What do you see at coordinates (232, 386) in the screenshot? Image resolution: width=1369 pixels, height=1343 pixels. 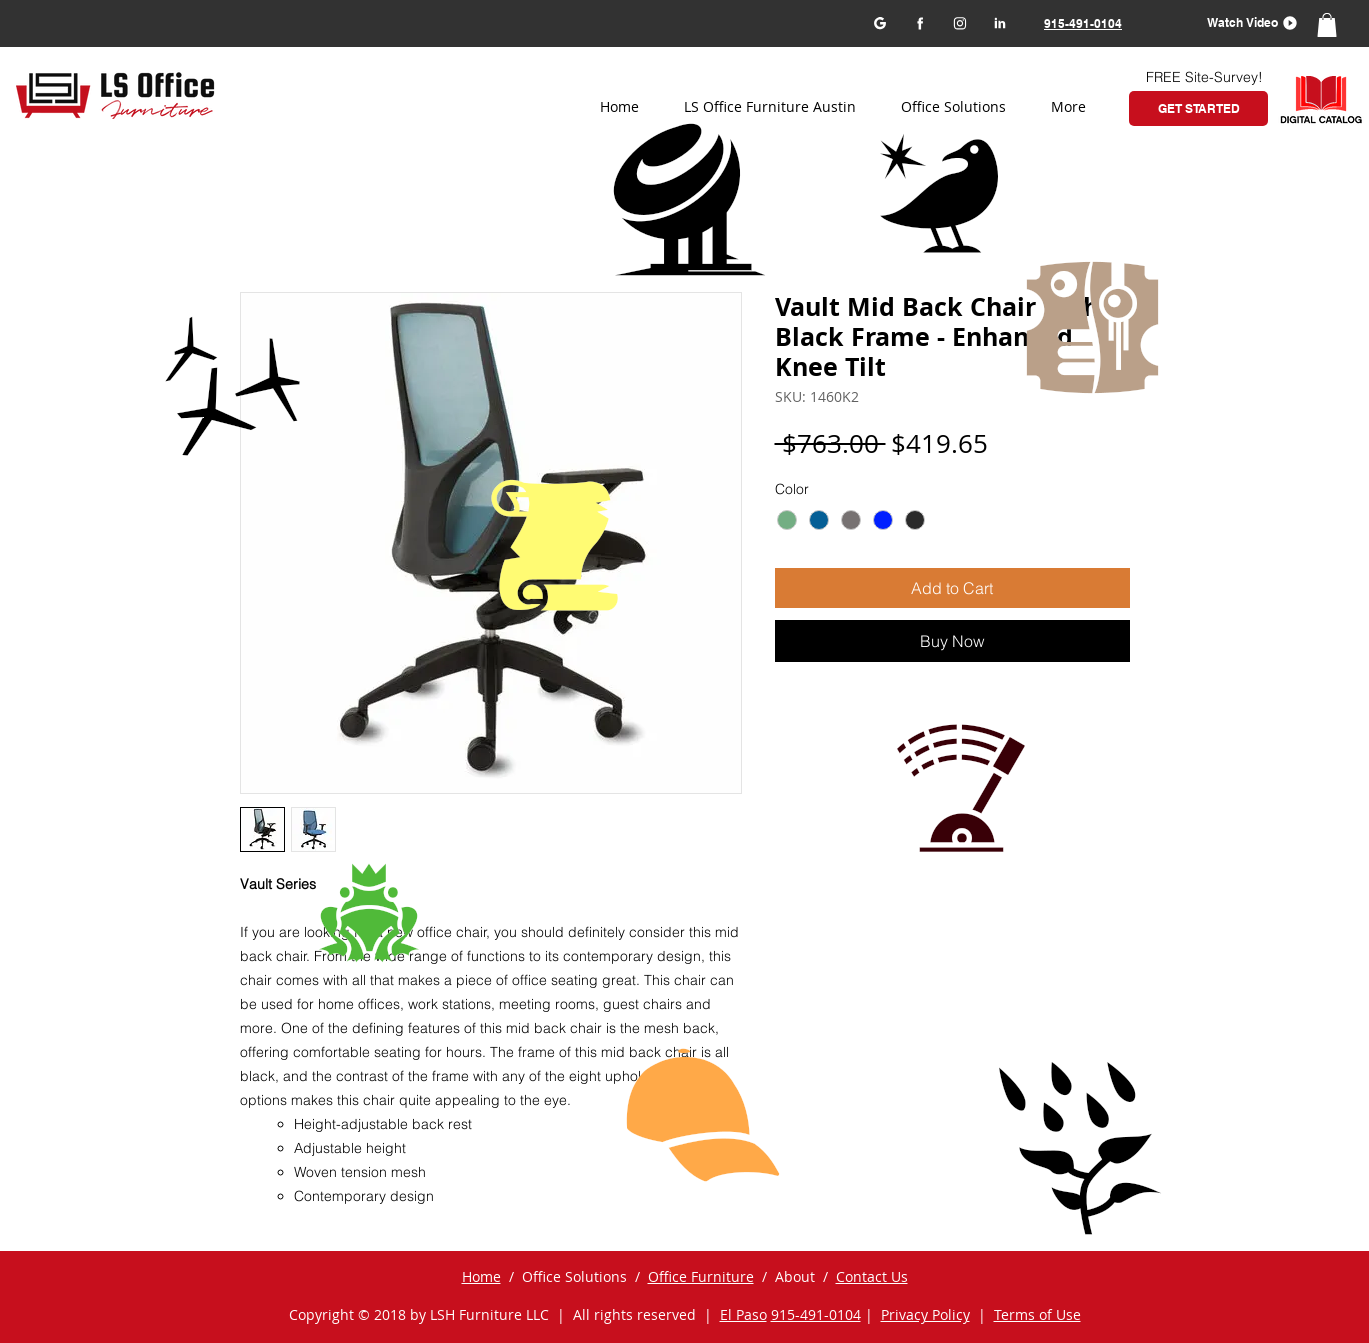 I see `deploy caltrops to slow enemies` at bounding box center [232, 386].